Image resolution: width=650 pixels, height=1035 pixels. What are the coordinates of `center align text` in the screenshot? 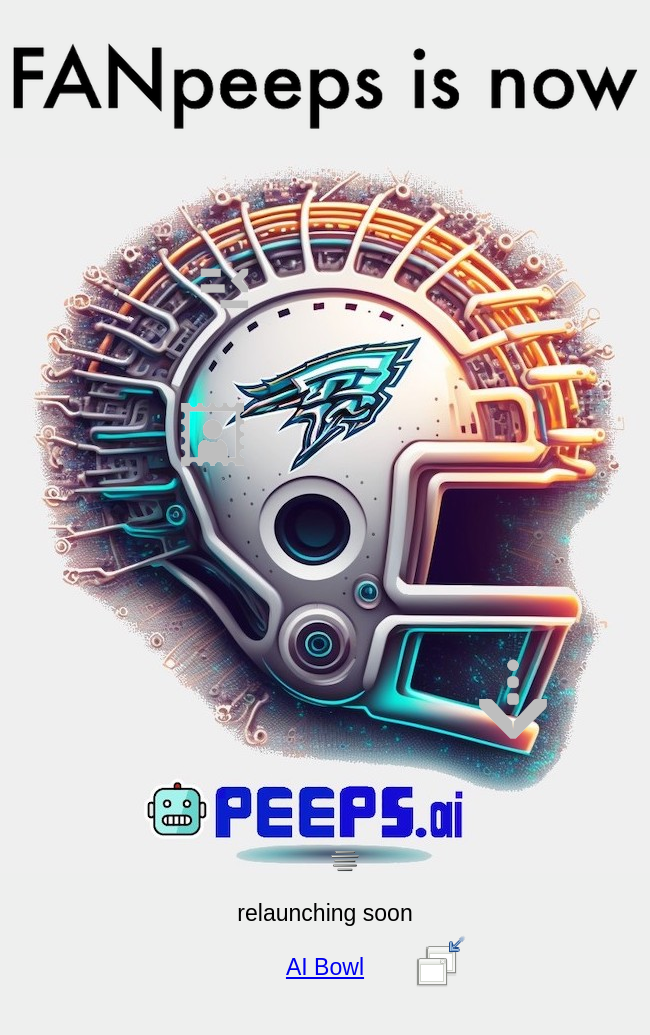 It's located at (345, 861).